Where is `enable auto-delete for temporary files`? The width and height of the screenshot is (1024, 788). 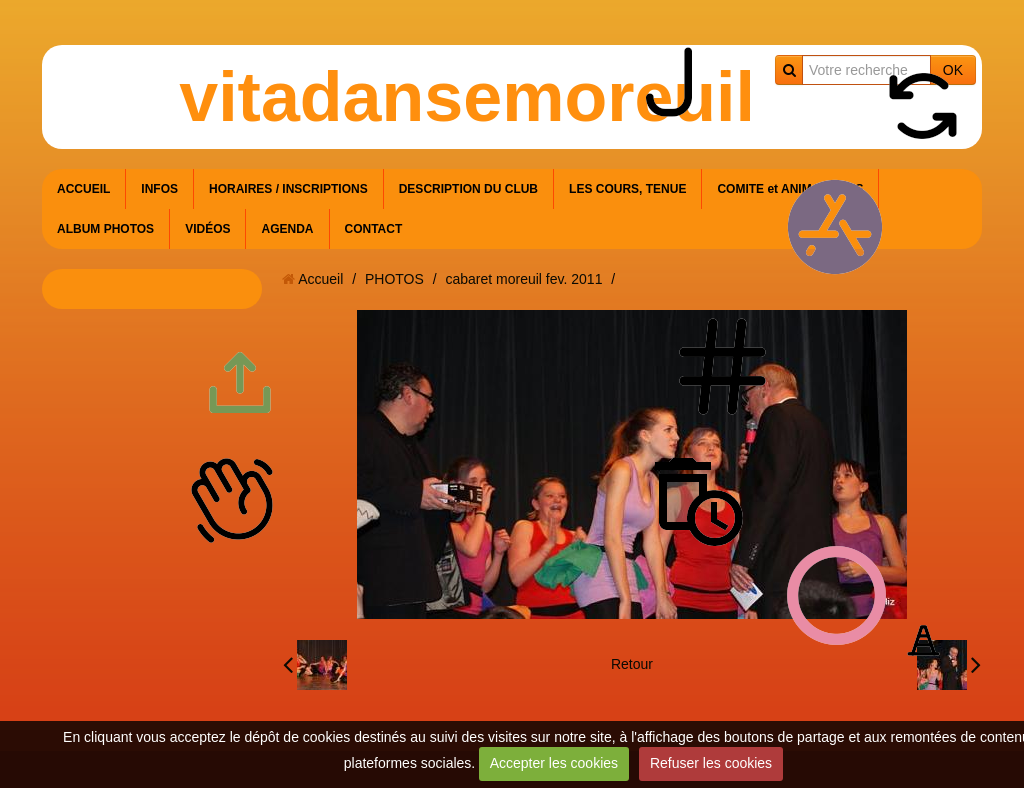
enable auto-delete for temporary files is located at coordinates (699, 502).